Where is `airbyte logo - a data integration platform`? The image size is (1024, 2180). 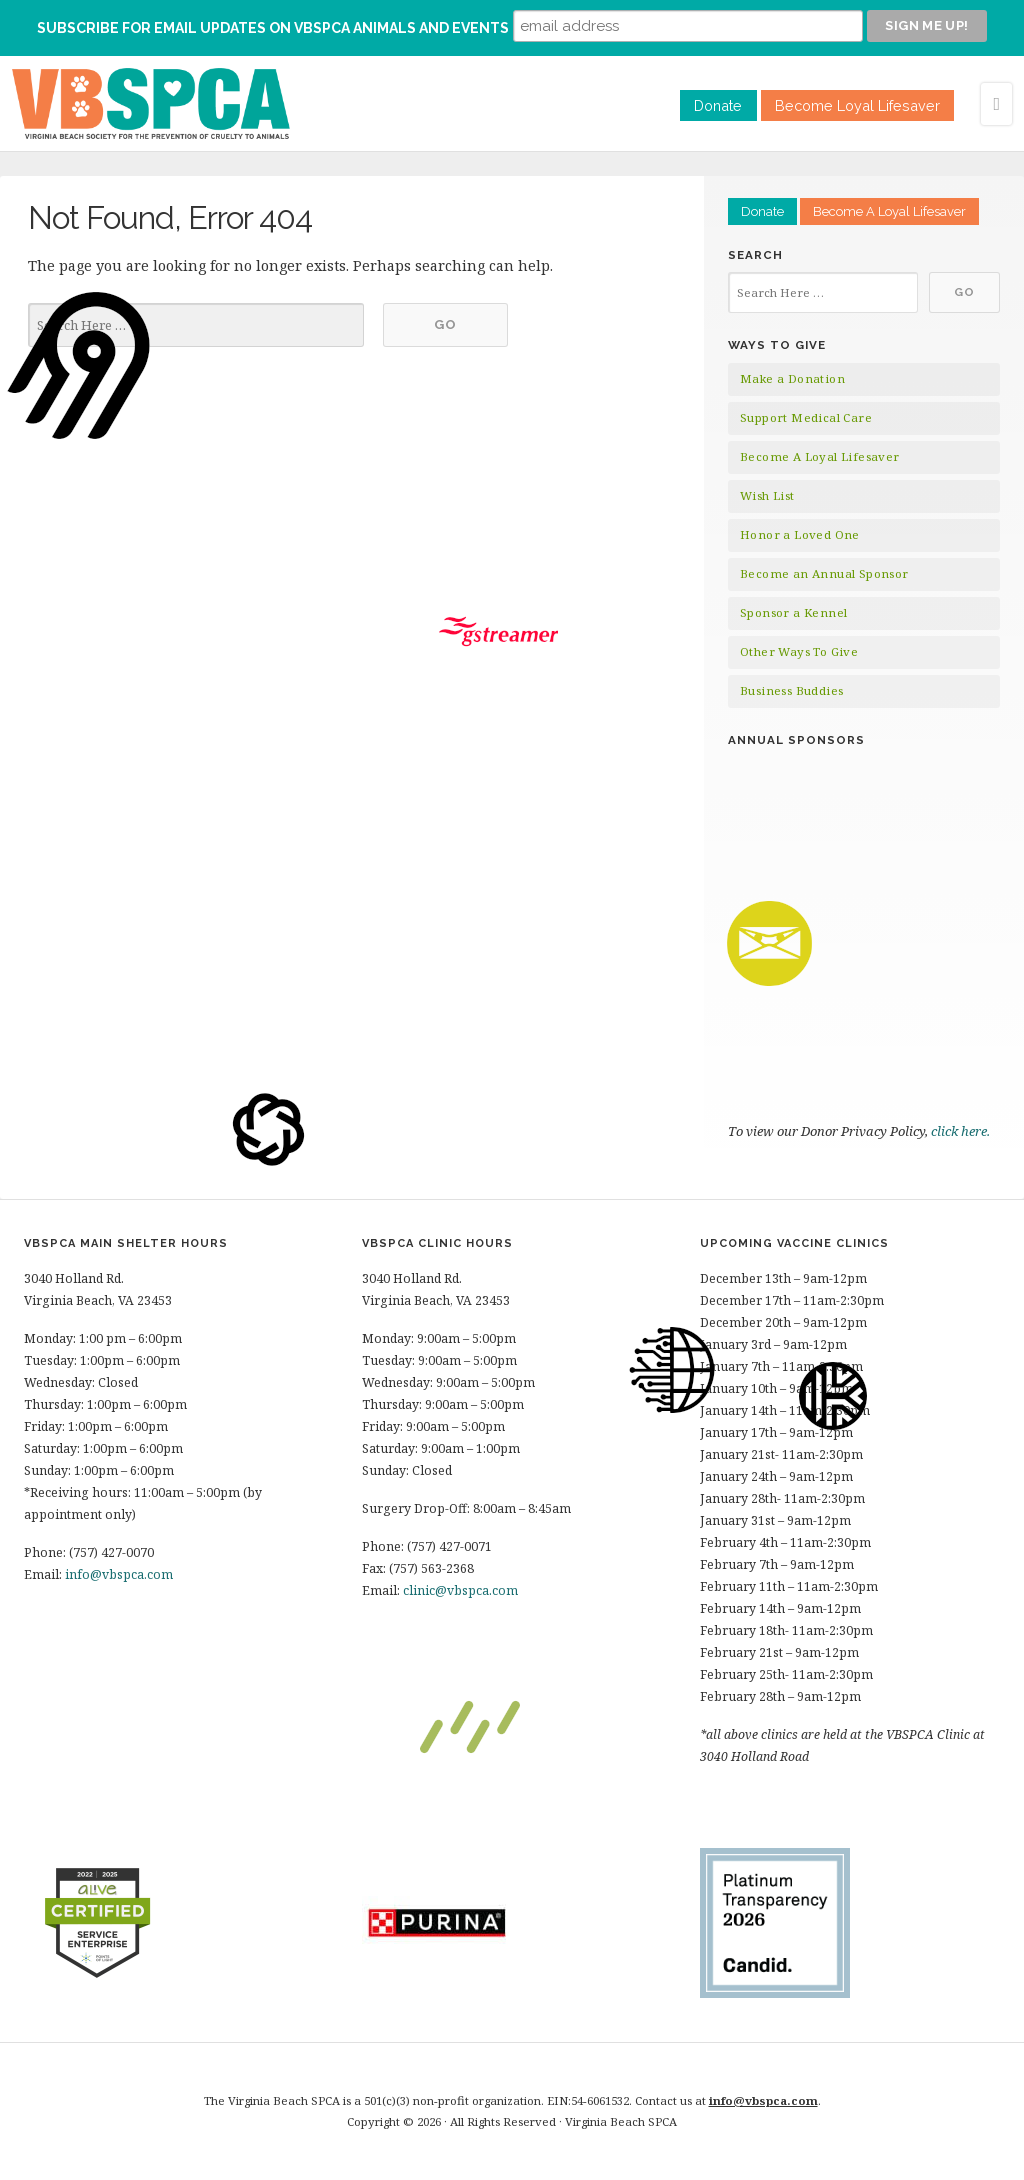 airbyte logo - a data integration platform is located at coordinates (78, 365).